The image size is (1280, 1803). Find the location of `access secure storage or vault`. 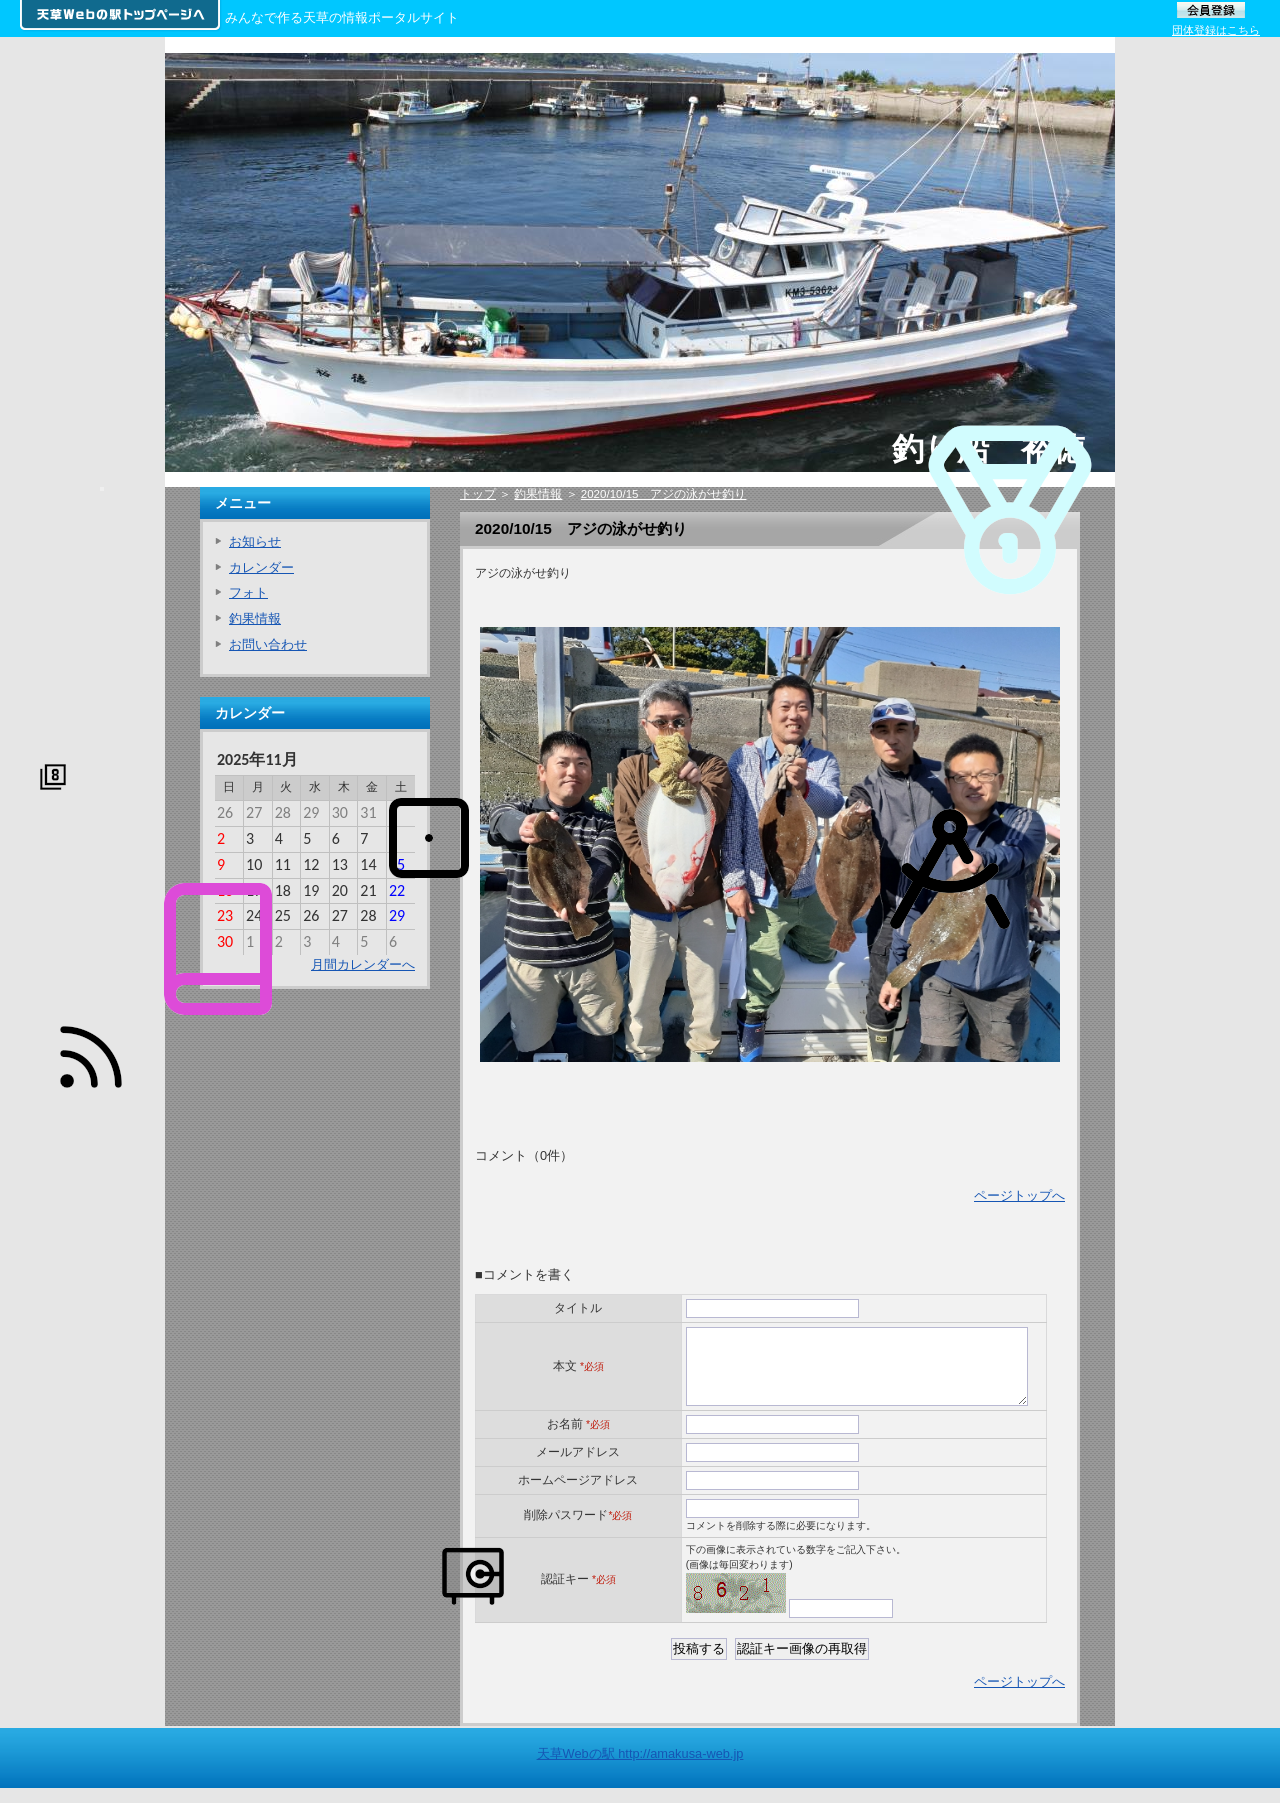

access secure storage or vault is located at coordinates (473, 1574).